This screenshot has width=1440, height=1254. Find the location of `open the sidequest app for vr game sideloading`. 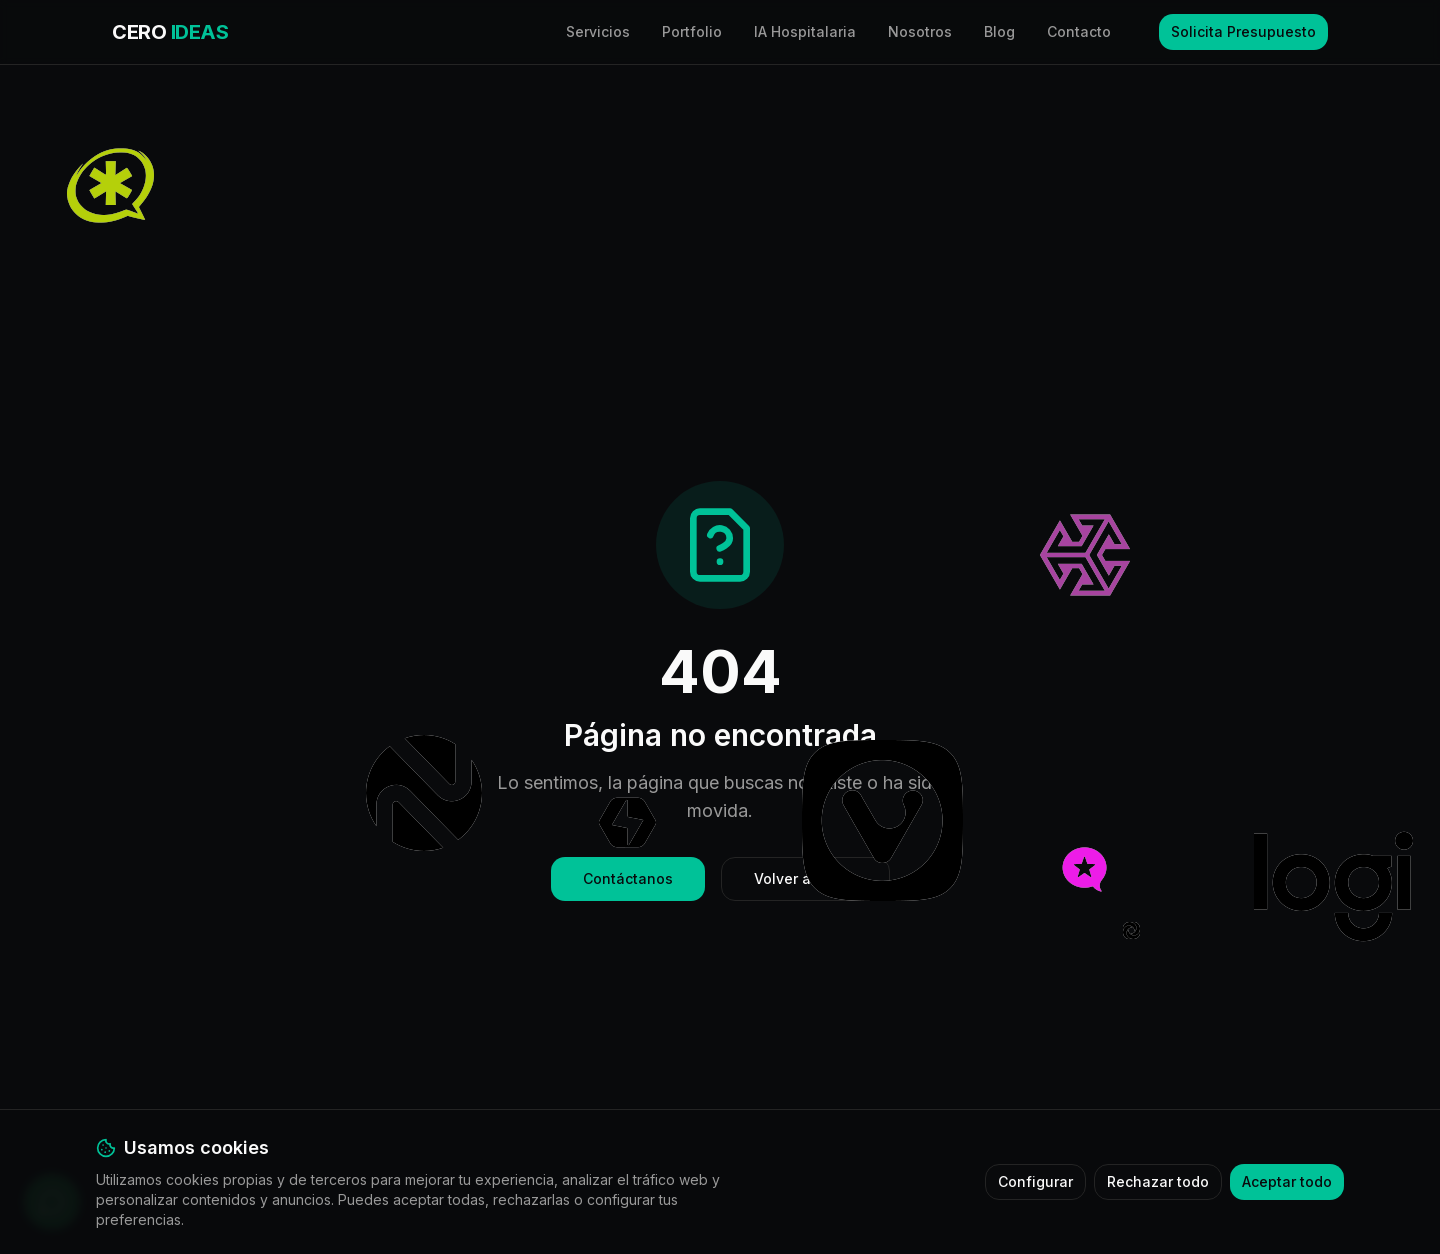

open the sidequest app for vr game sideloading is located at coordinates (1085, 555).